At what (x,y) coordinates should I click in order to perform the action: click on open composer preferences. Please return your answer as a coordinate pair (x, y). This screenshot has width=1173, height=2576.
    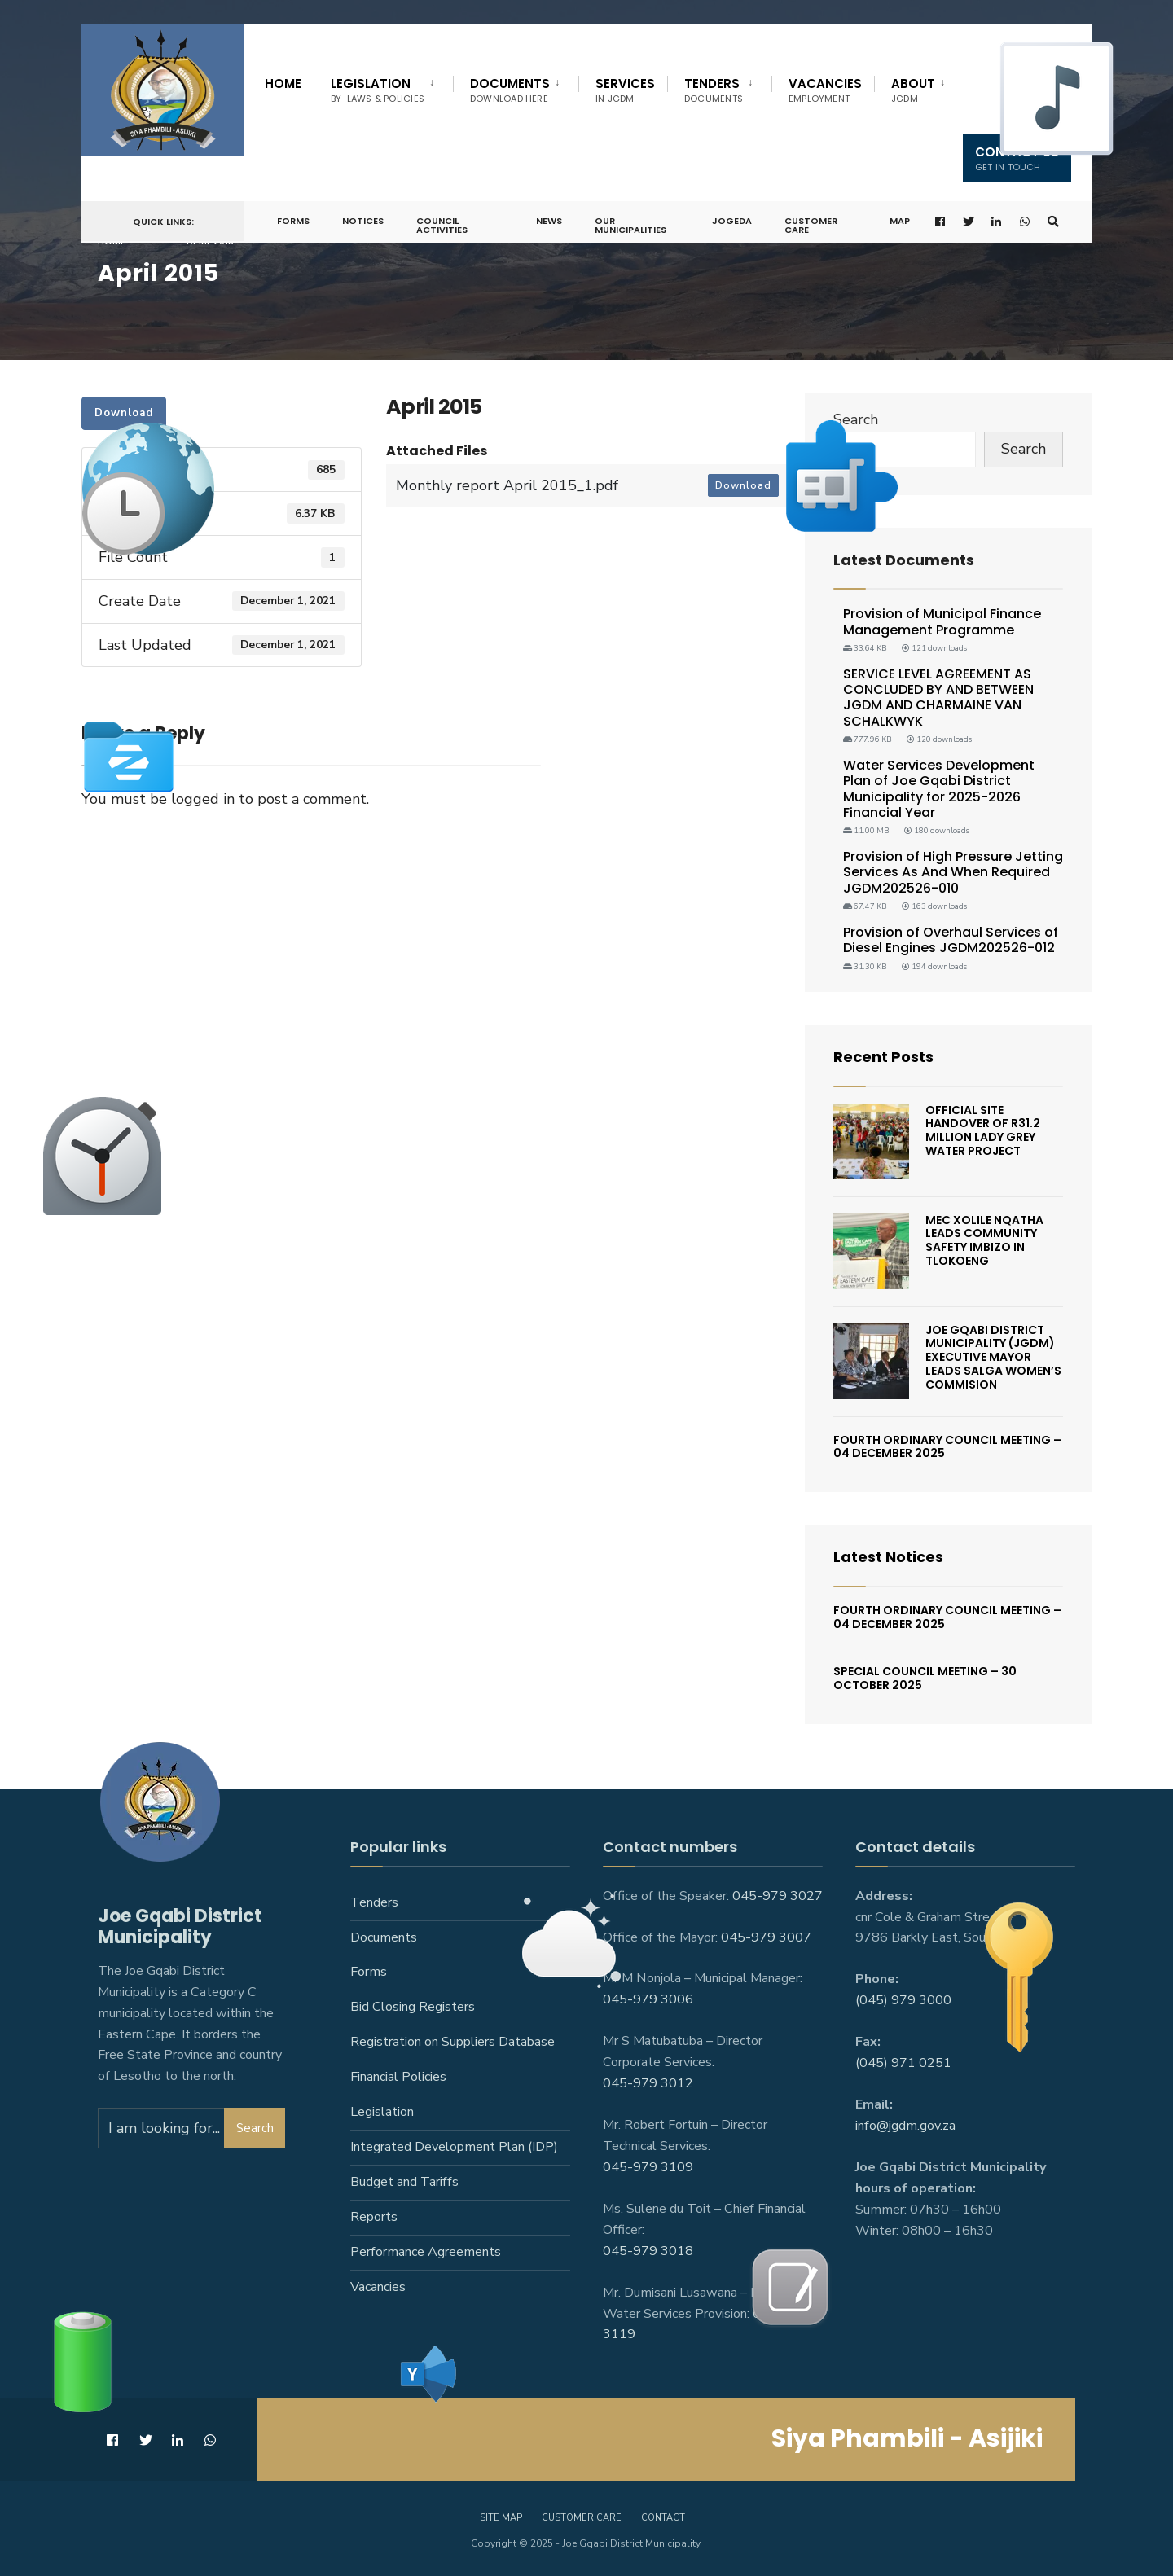
    Looking at the image, I should click on (790, 2289).